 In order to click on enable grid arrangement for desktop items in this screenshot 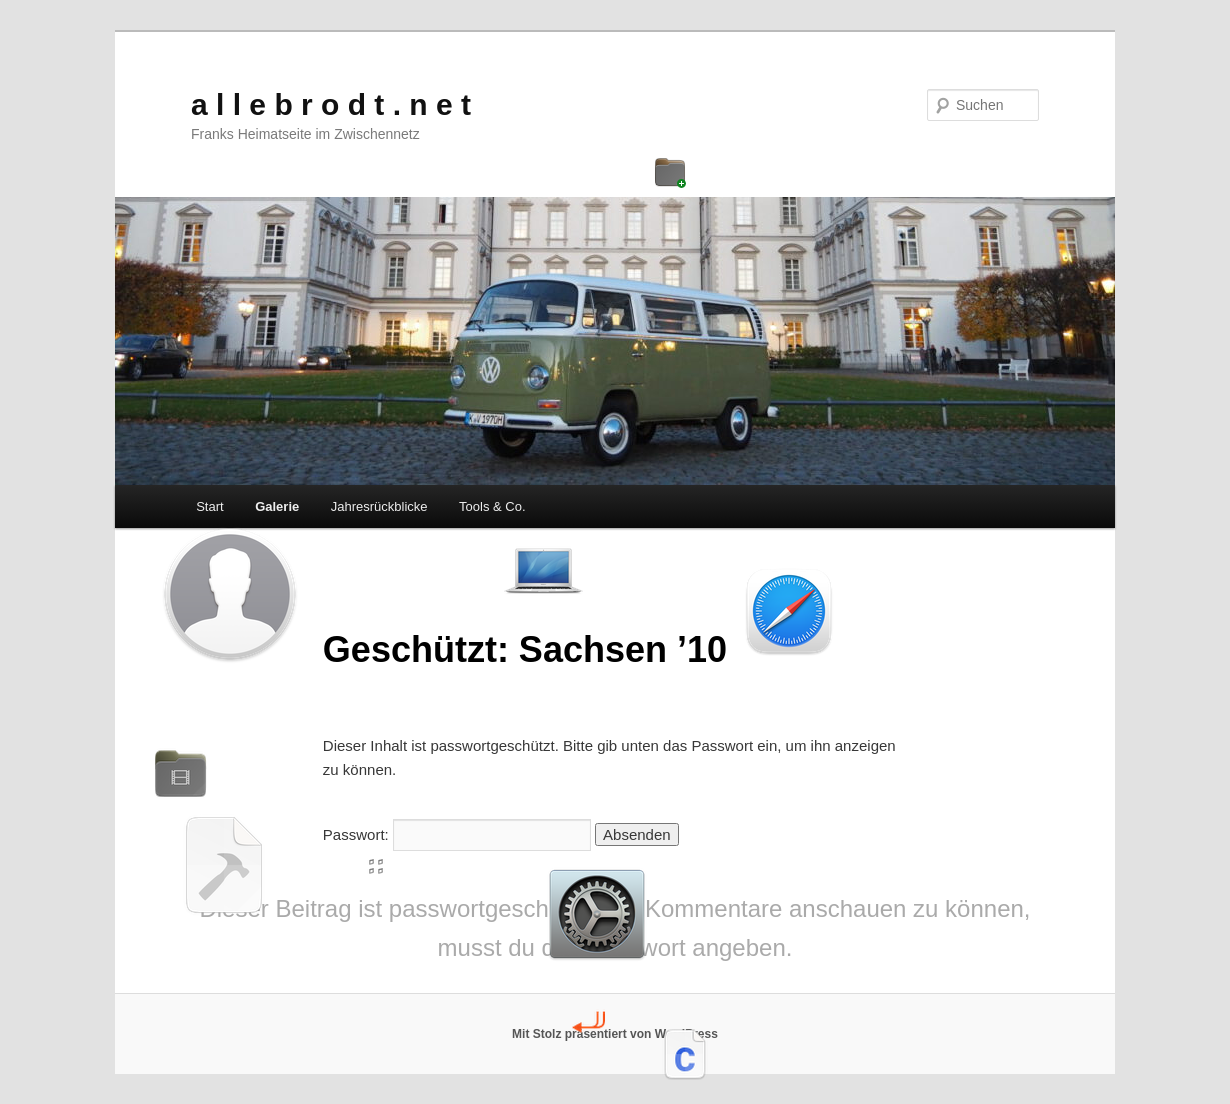, I will do `click(376, 867)`.